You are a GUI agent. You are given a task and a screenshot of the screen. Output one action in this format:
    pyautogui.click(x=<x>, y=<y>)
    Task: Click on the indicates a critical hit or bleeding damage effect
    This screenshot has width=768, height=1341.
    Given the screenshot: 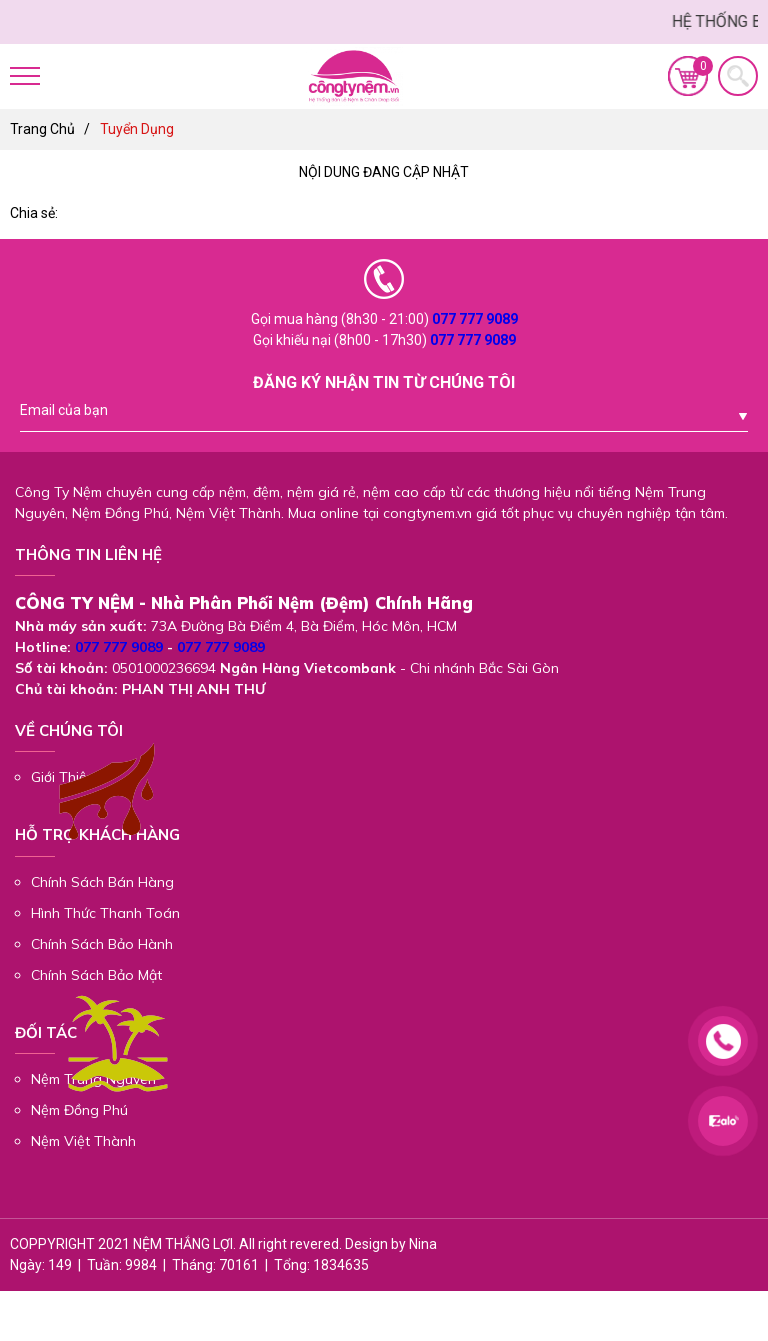 What is the action you would take?
    pyautogui.click(x=107, y=791)
    